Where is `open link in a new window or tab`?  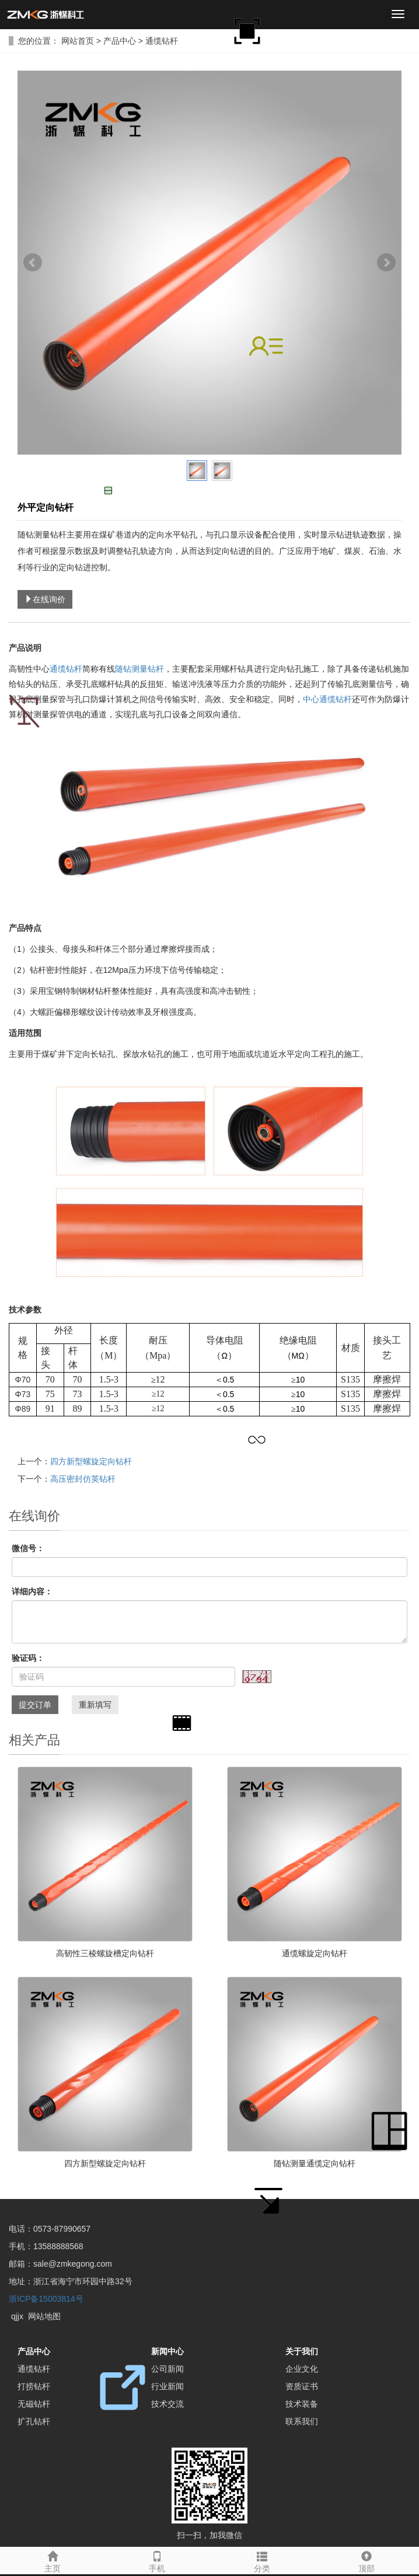
open link in a new window or tab is located at coordinates (123, 2387).